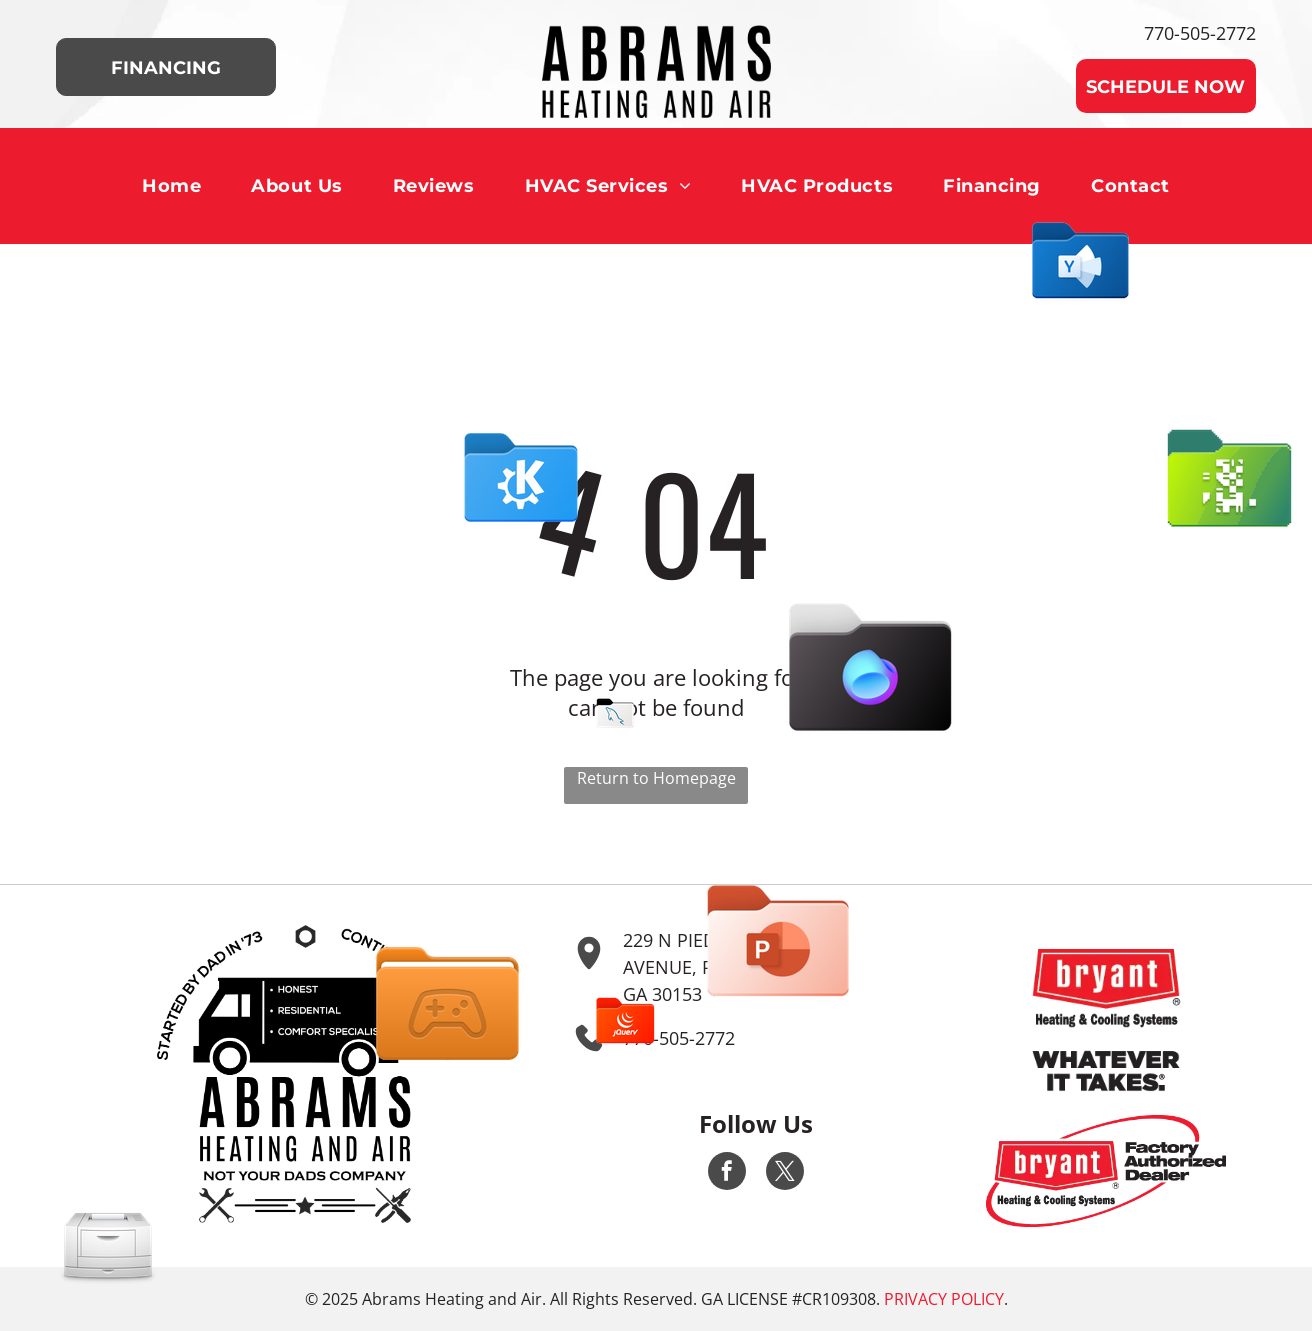  I want to click on print document using postscript printer, so click(108, 1246).